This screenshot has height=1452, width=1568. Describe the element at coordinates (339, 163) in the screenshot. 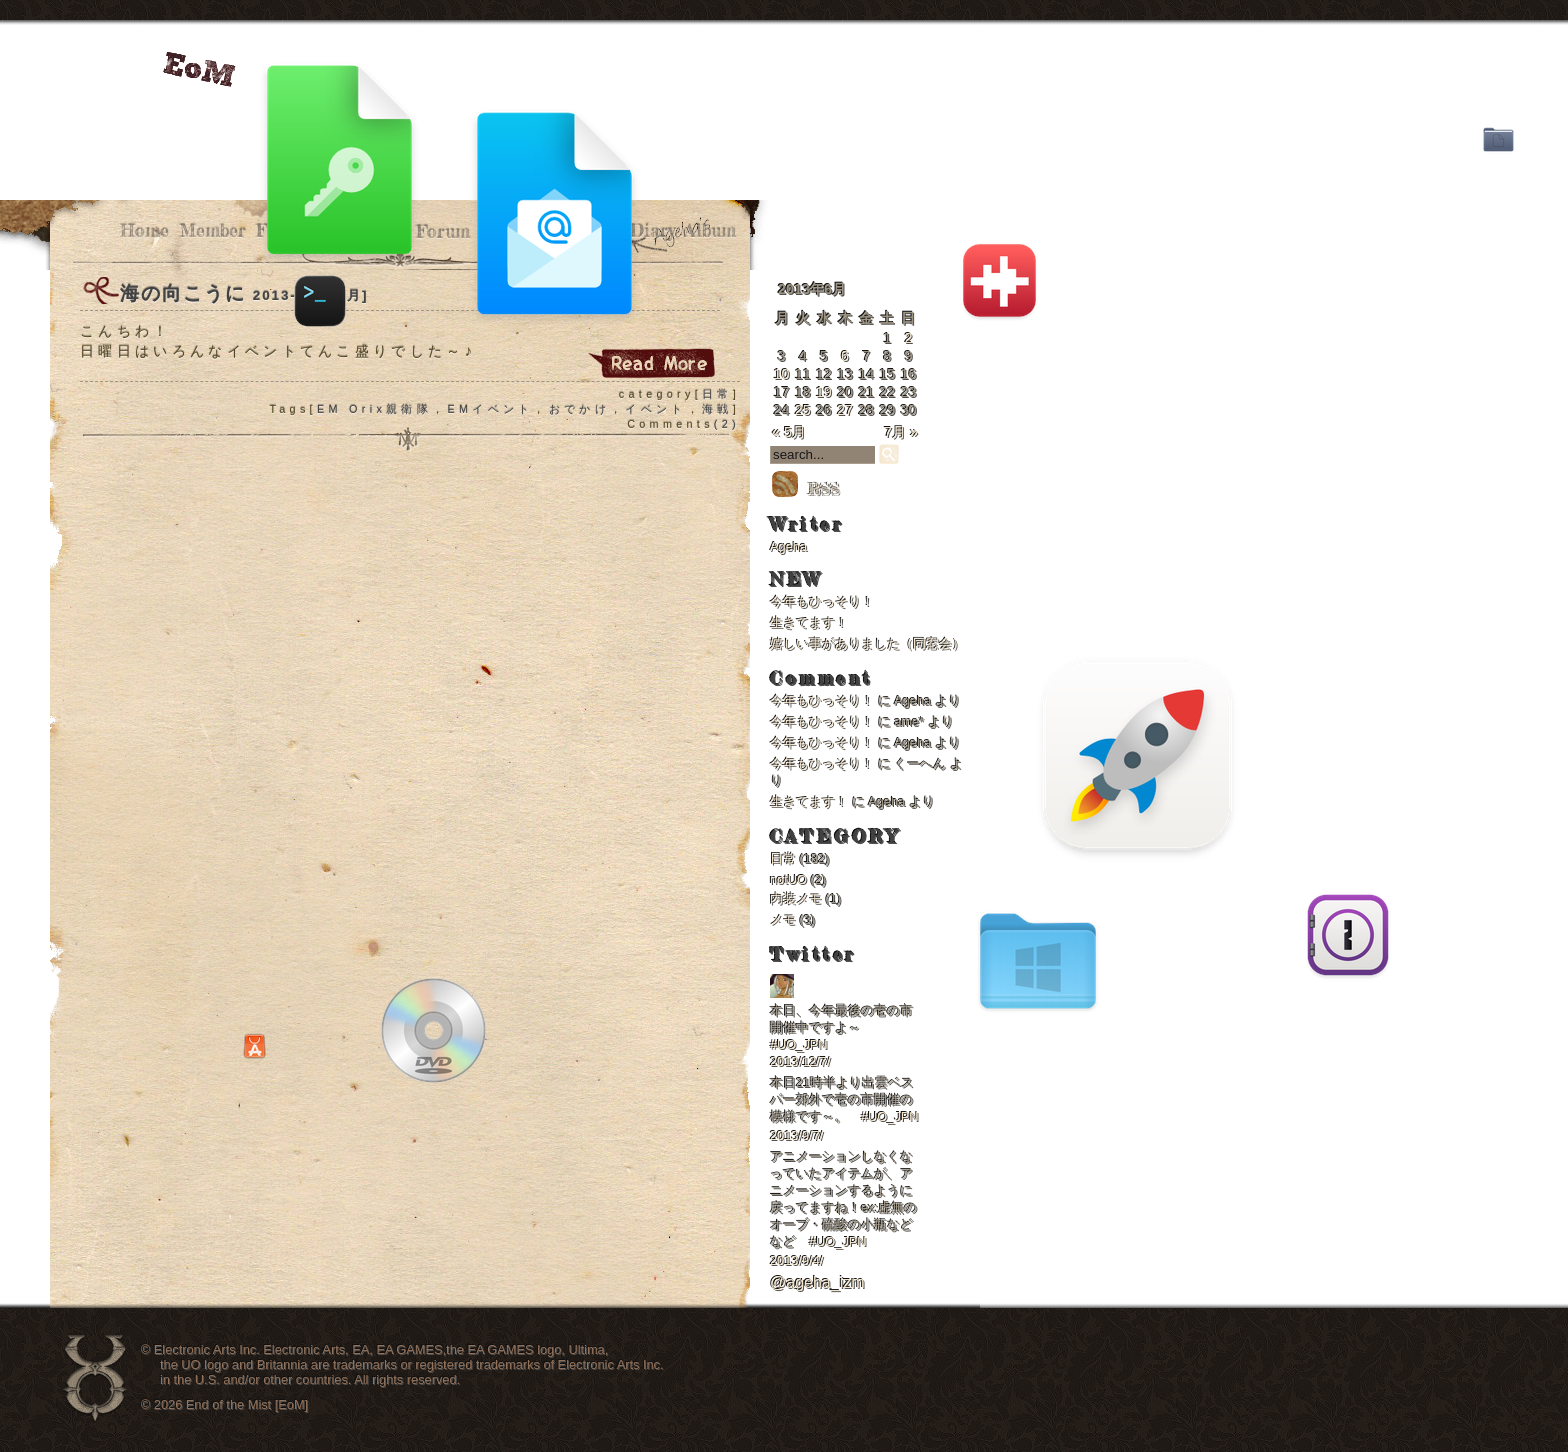

I see `a PEM key file for secure authentication` at that location.